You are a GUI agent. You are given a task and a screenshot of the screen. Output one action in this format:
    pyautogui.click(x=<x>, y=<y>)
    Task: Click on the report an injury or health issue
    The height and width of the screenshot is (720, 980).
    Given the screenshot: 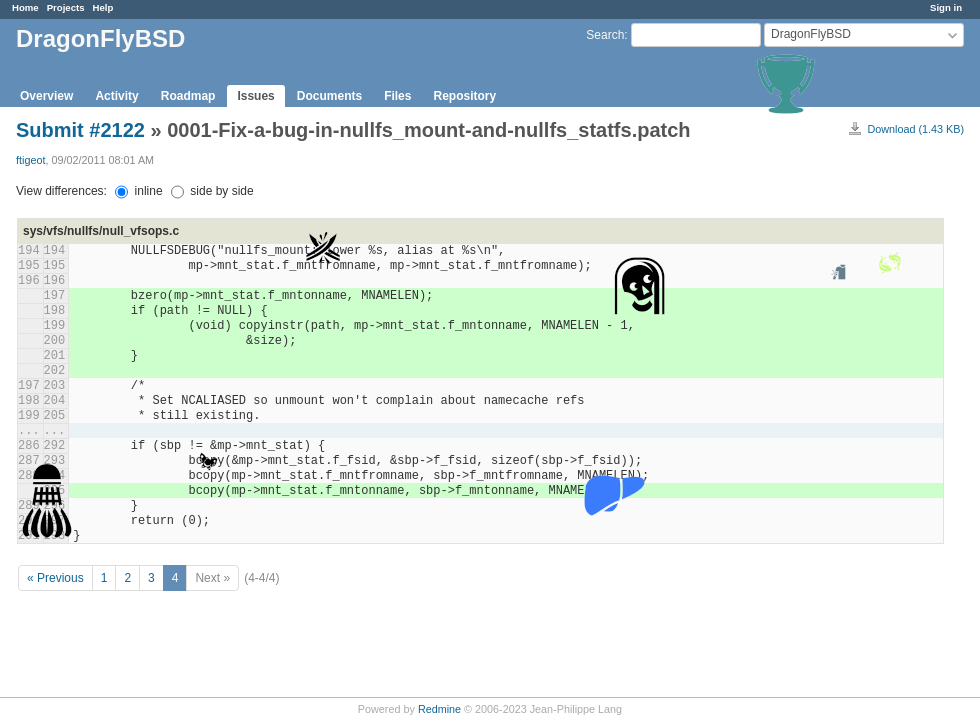 What is the action you would take?
    pyautogui.click(x=838, y=272)
    